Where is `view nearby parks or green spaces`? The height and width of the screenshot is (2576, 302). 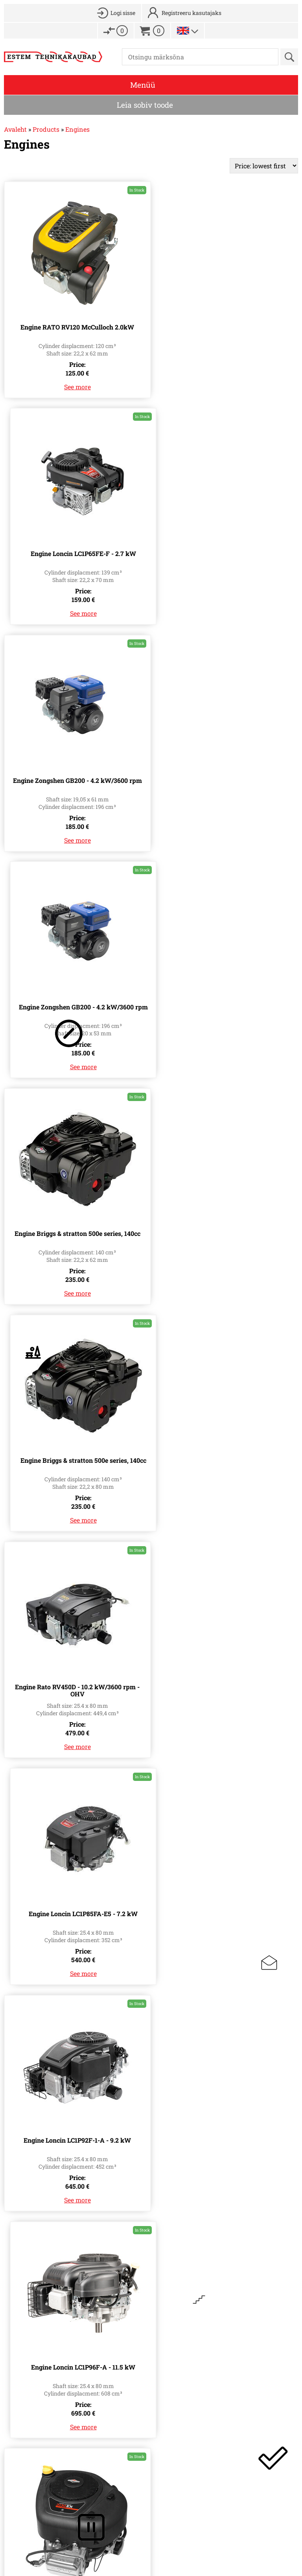
view nearby parks or green spaces is located at coordinates (33, 1353).